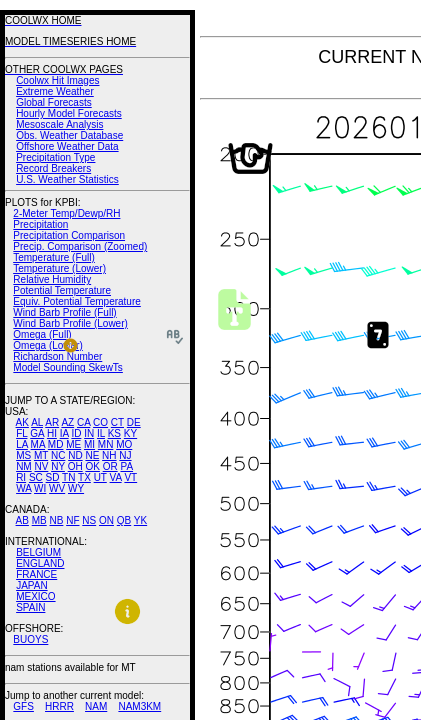 Image resolution: width=421 pixels, height=720 pixels. What do you see at coordinates (127, 611) in the screenshot?
I see `view more information or details` at bounding box center [127, 611].